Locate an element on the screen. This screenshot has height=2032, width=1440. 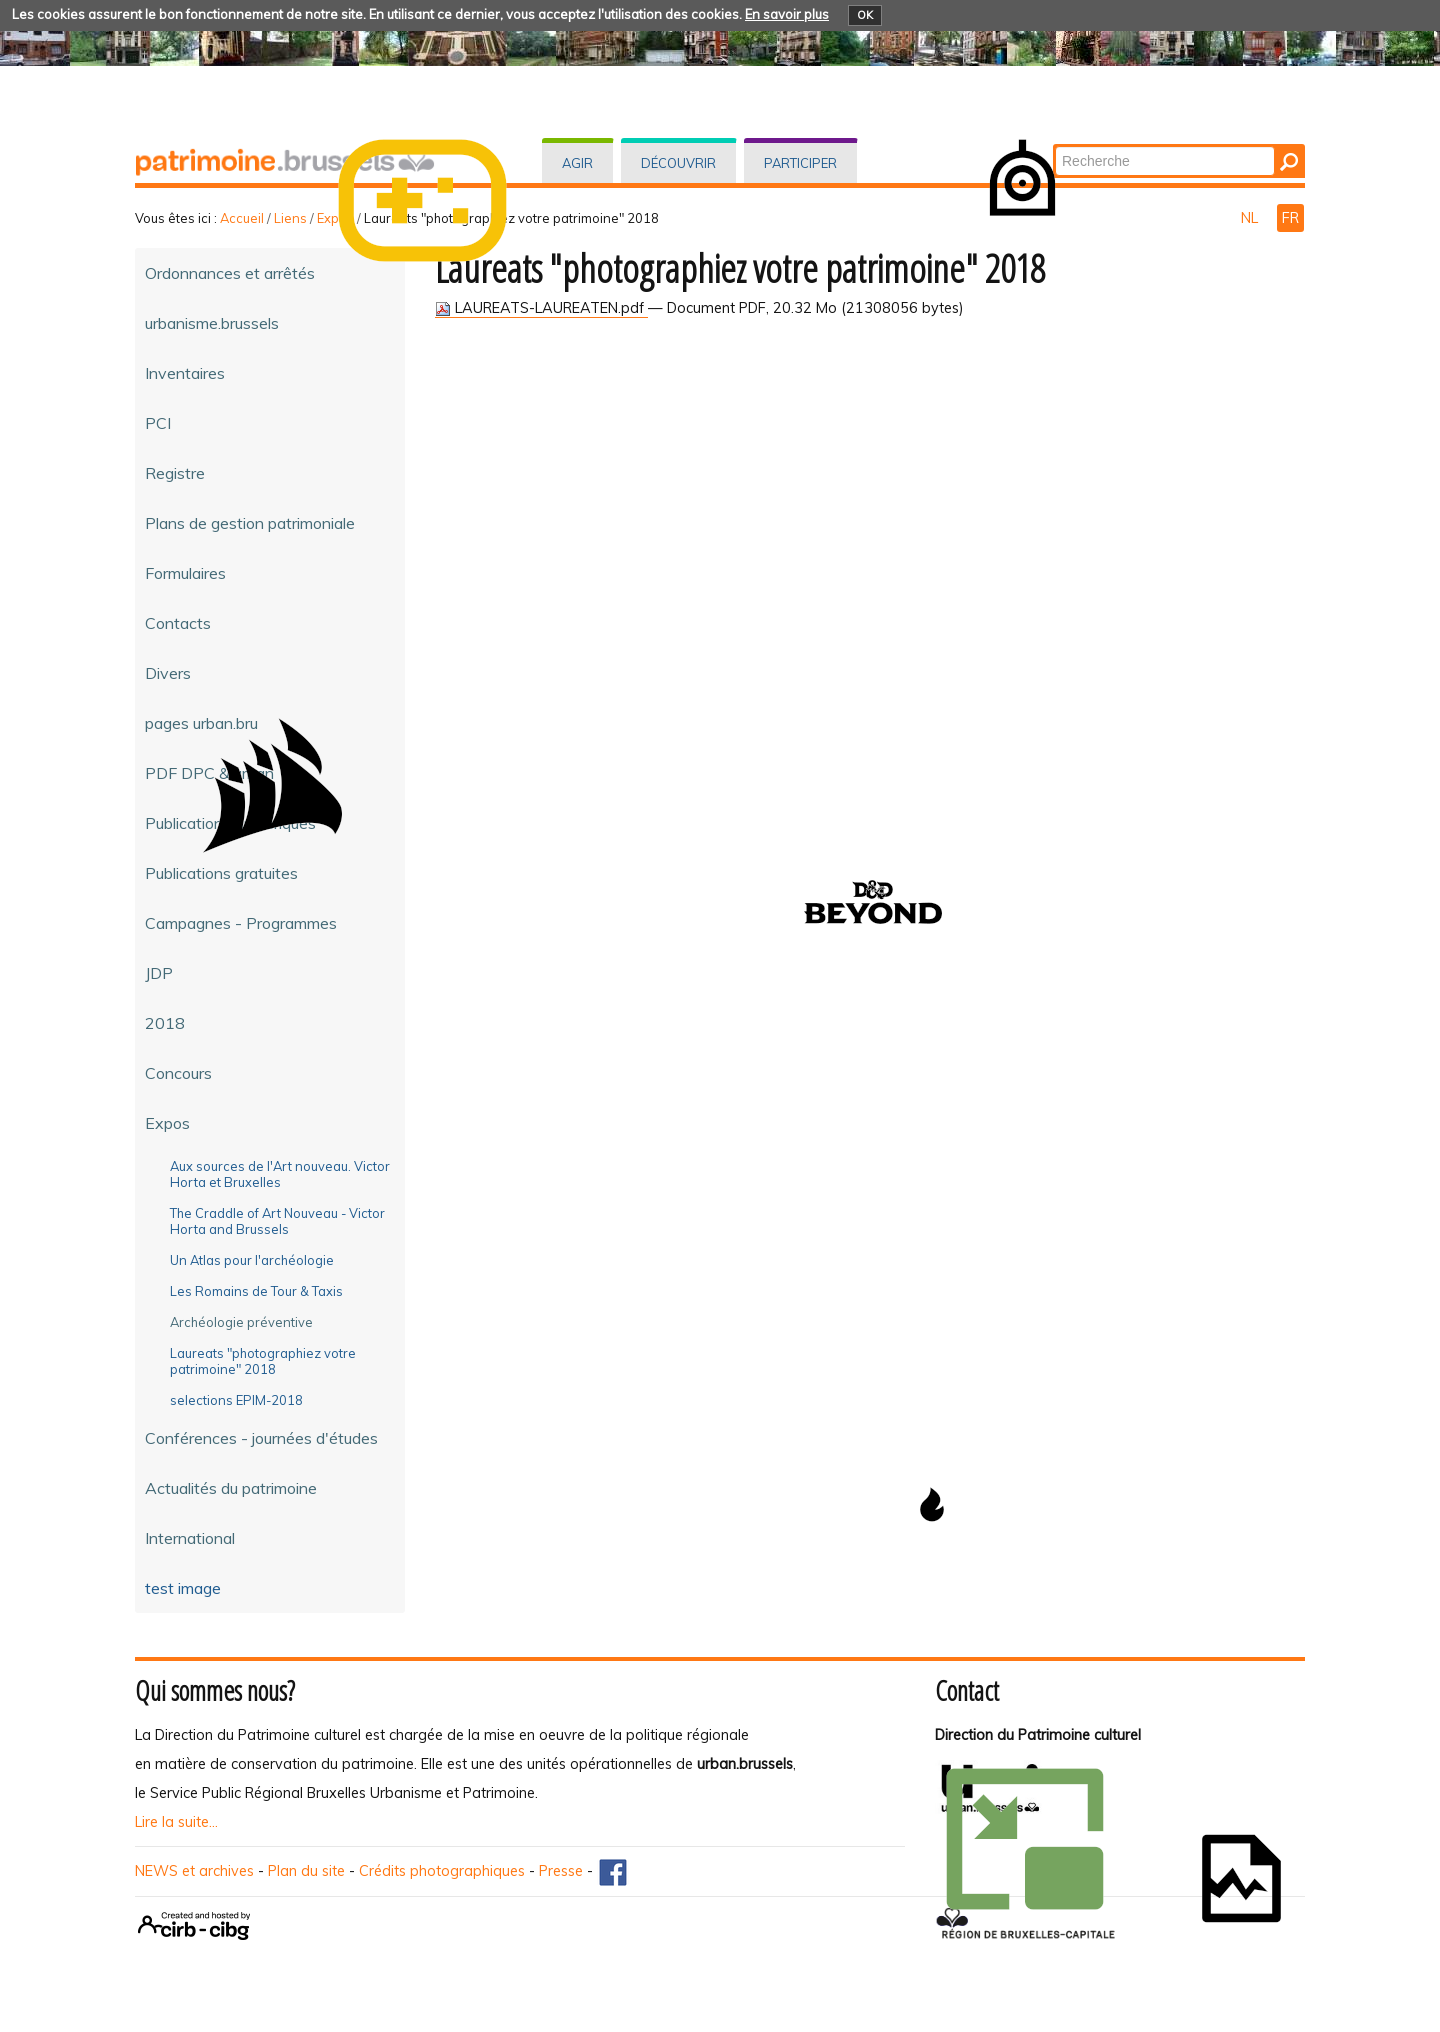
indicates trending or popular content is located at coordinates (932, 1504).